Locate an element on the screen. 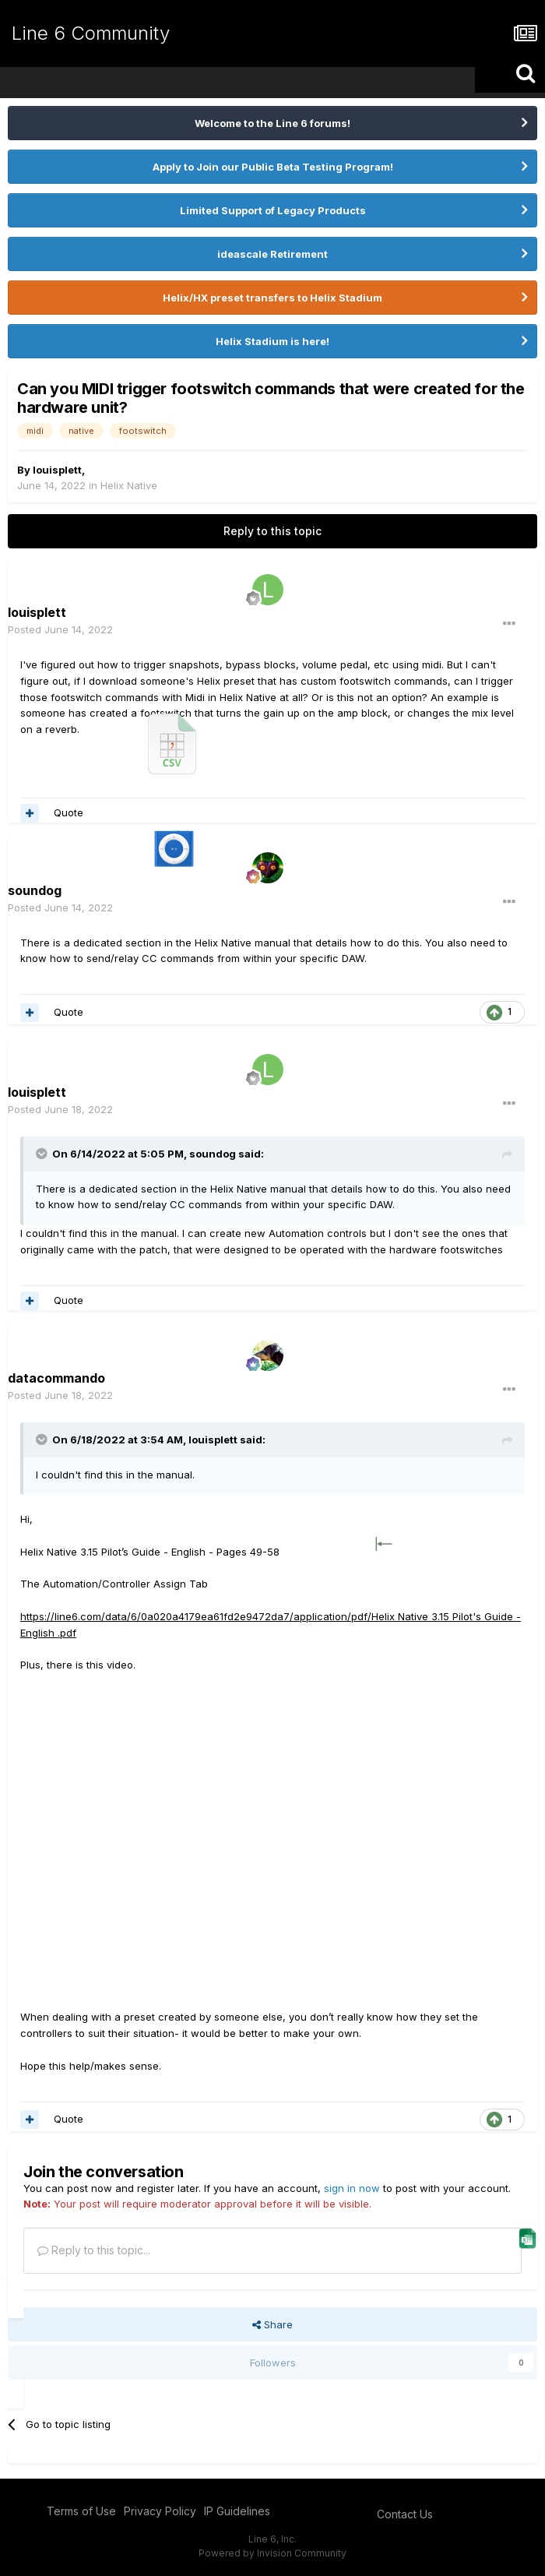 The image size is (545, 2576). iPod shuffle device connected is located at coordinates (174, 848).